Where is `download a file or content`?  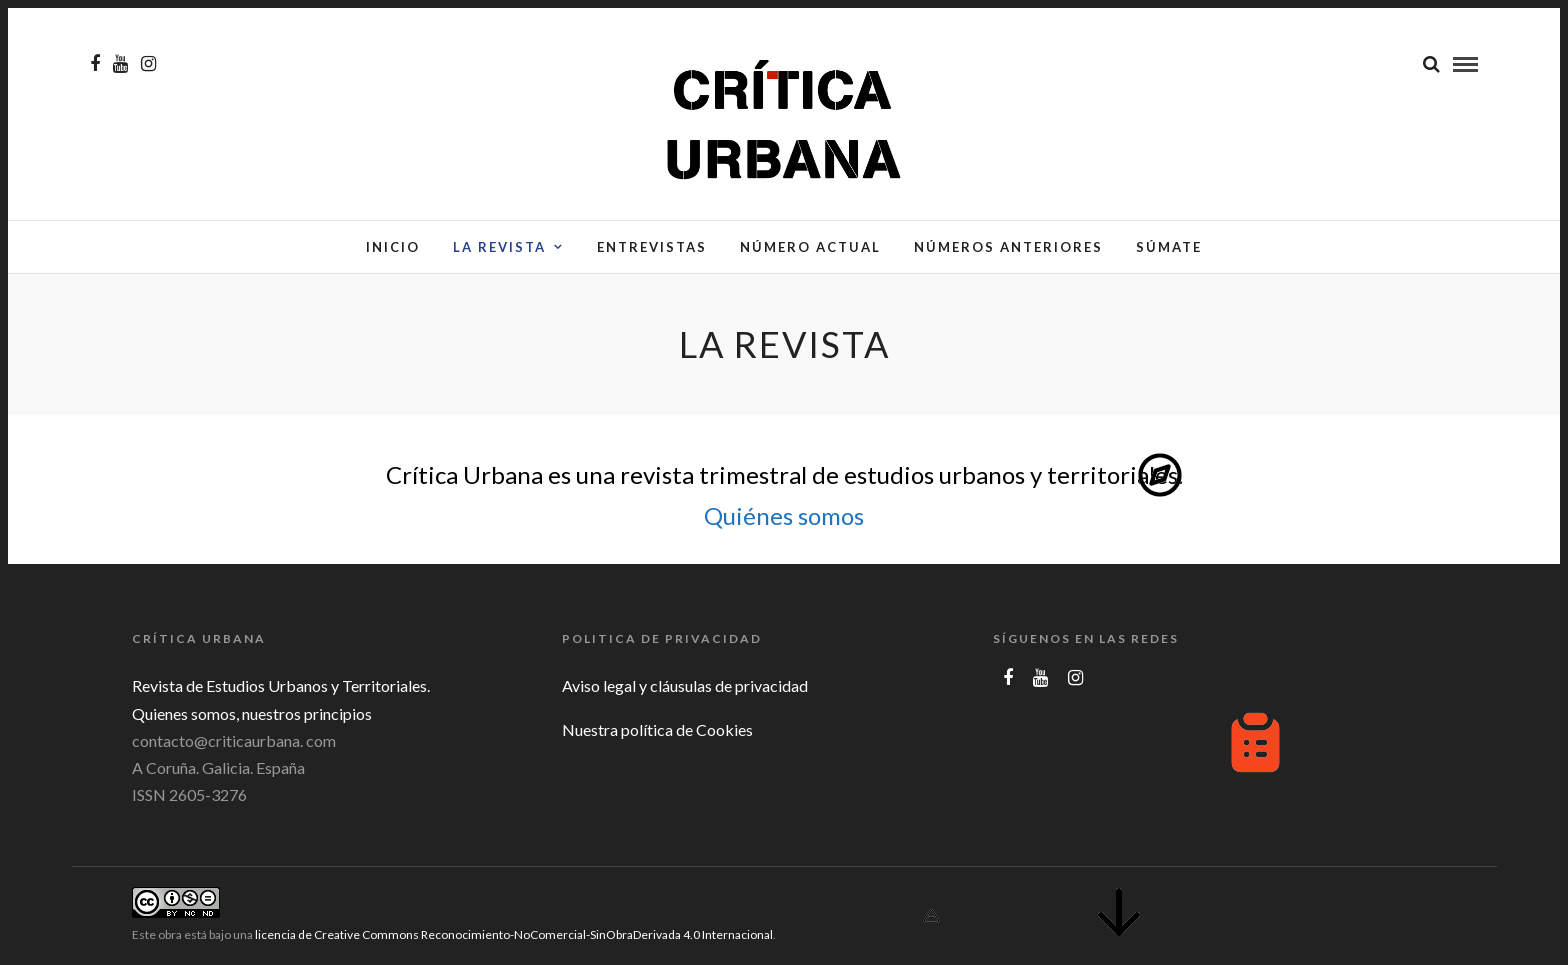 download a file or content is located at coordinates (1119, 912).